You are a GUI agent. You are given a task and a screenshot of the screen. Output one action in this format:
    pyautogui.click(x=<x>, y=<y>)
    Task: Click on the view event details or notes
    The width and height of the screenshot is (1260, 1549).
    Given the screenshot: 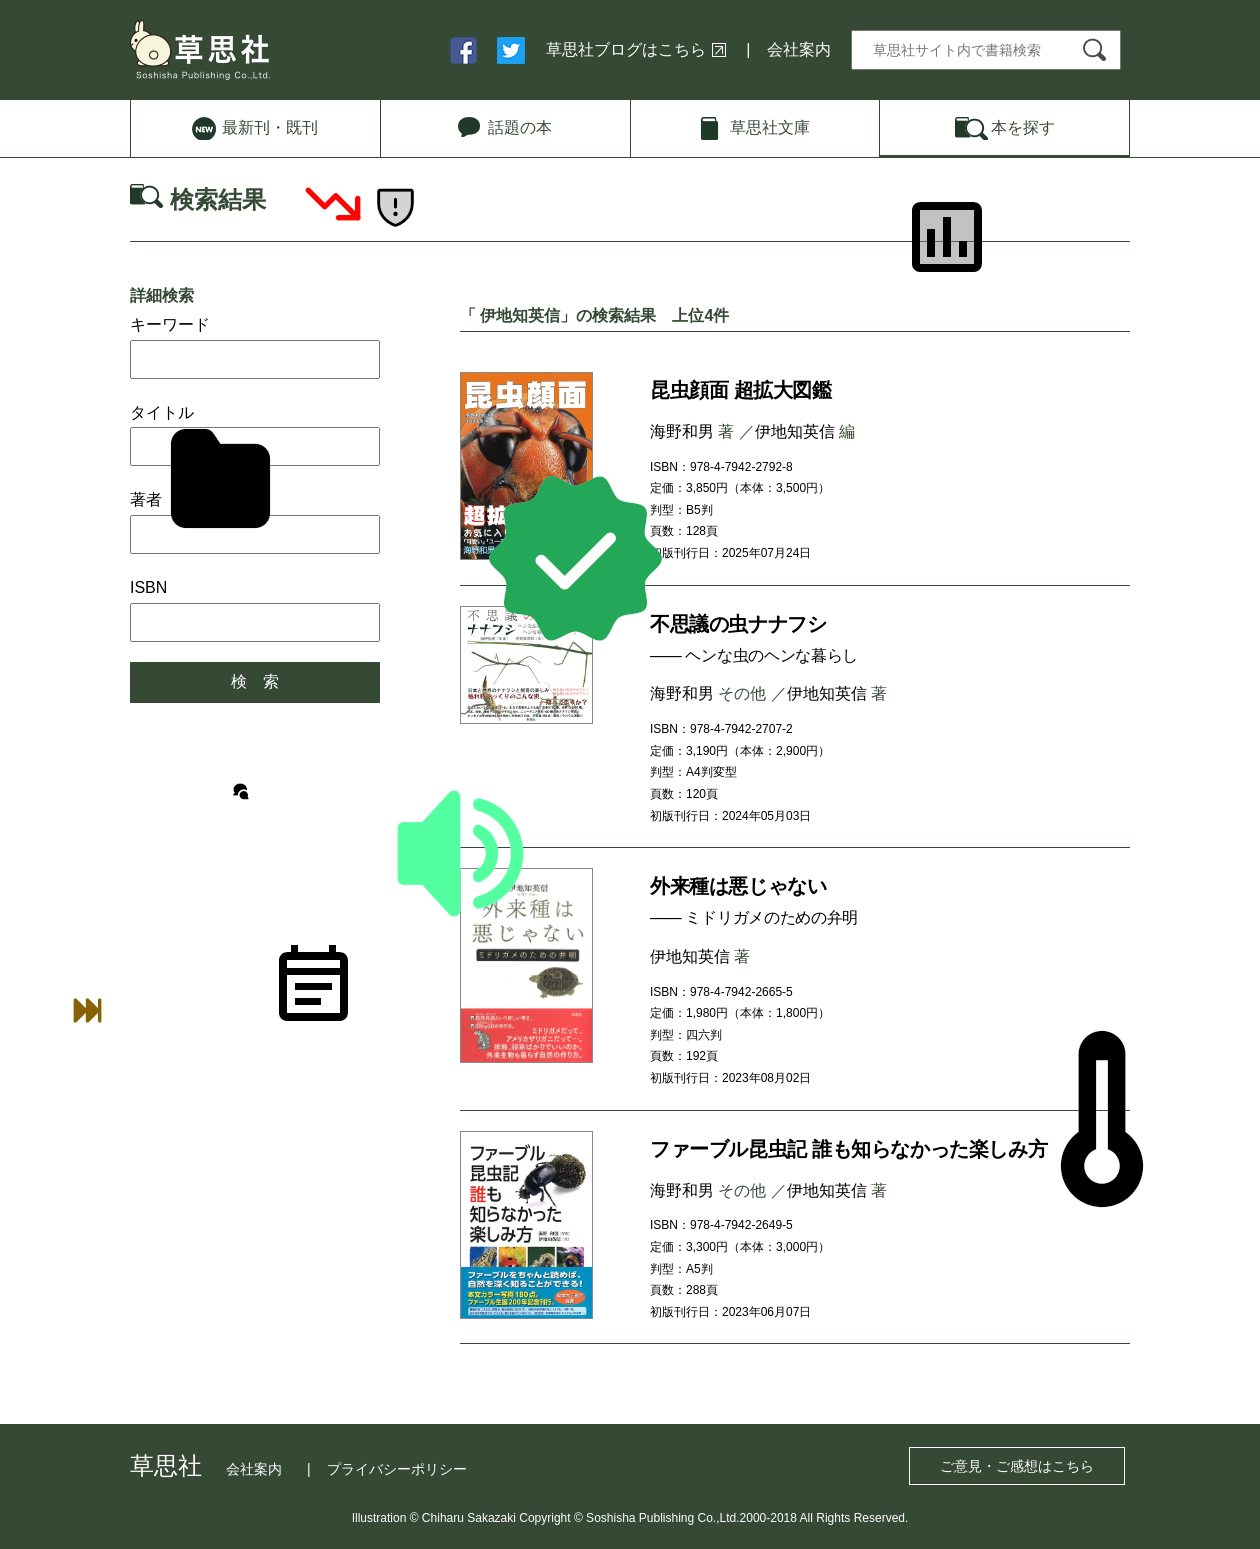 What is the action you would take?
    pyautogui.click(x=313, y=986)
    